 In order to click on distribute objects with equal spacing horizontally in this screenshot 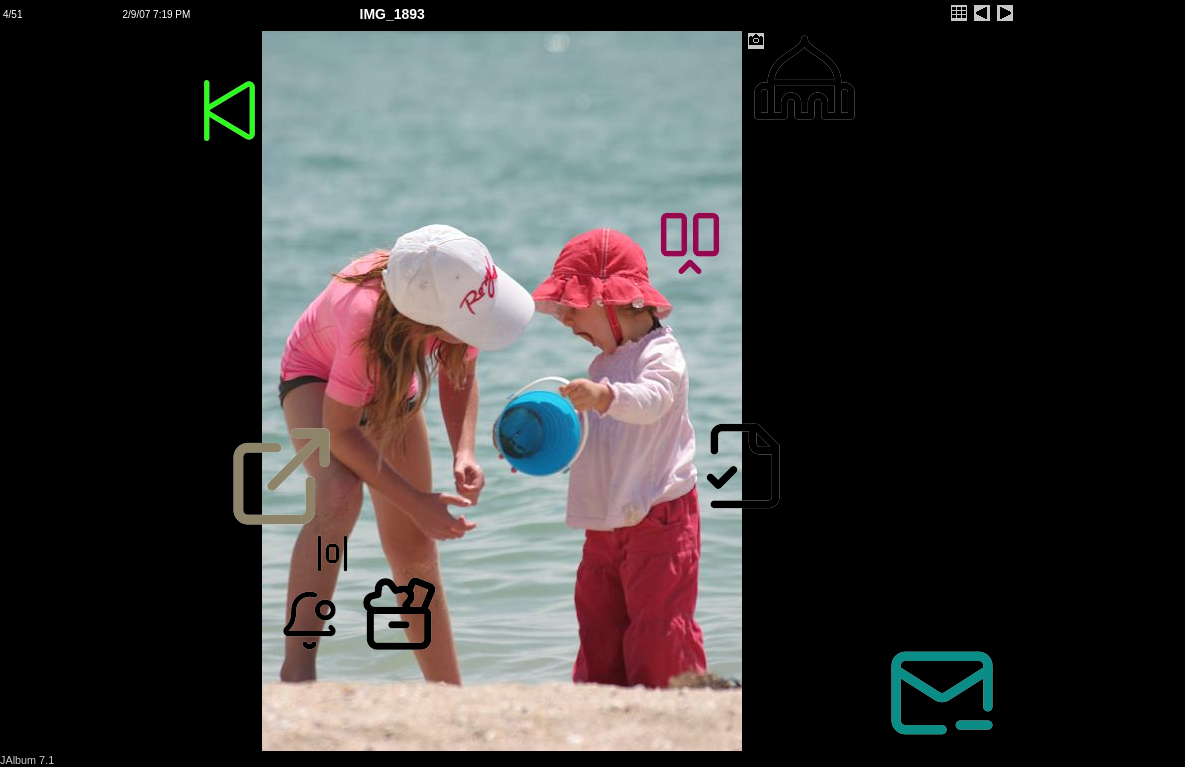, I will do `click(332, 553)`.